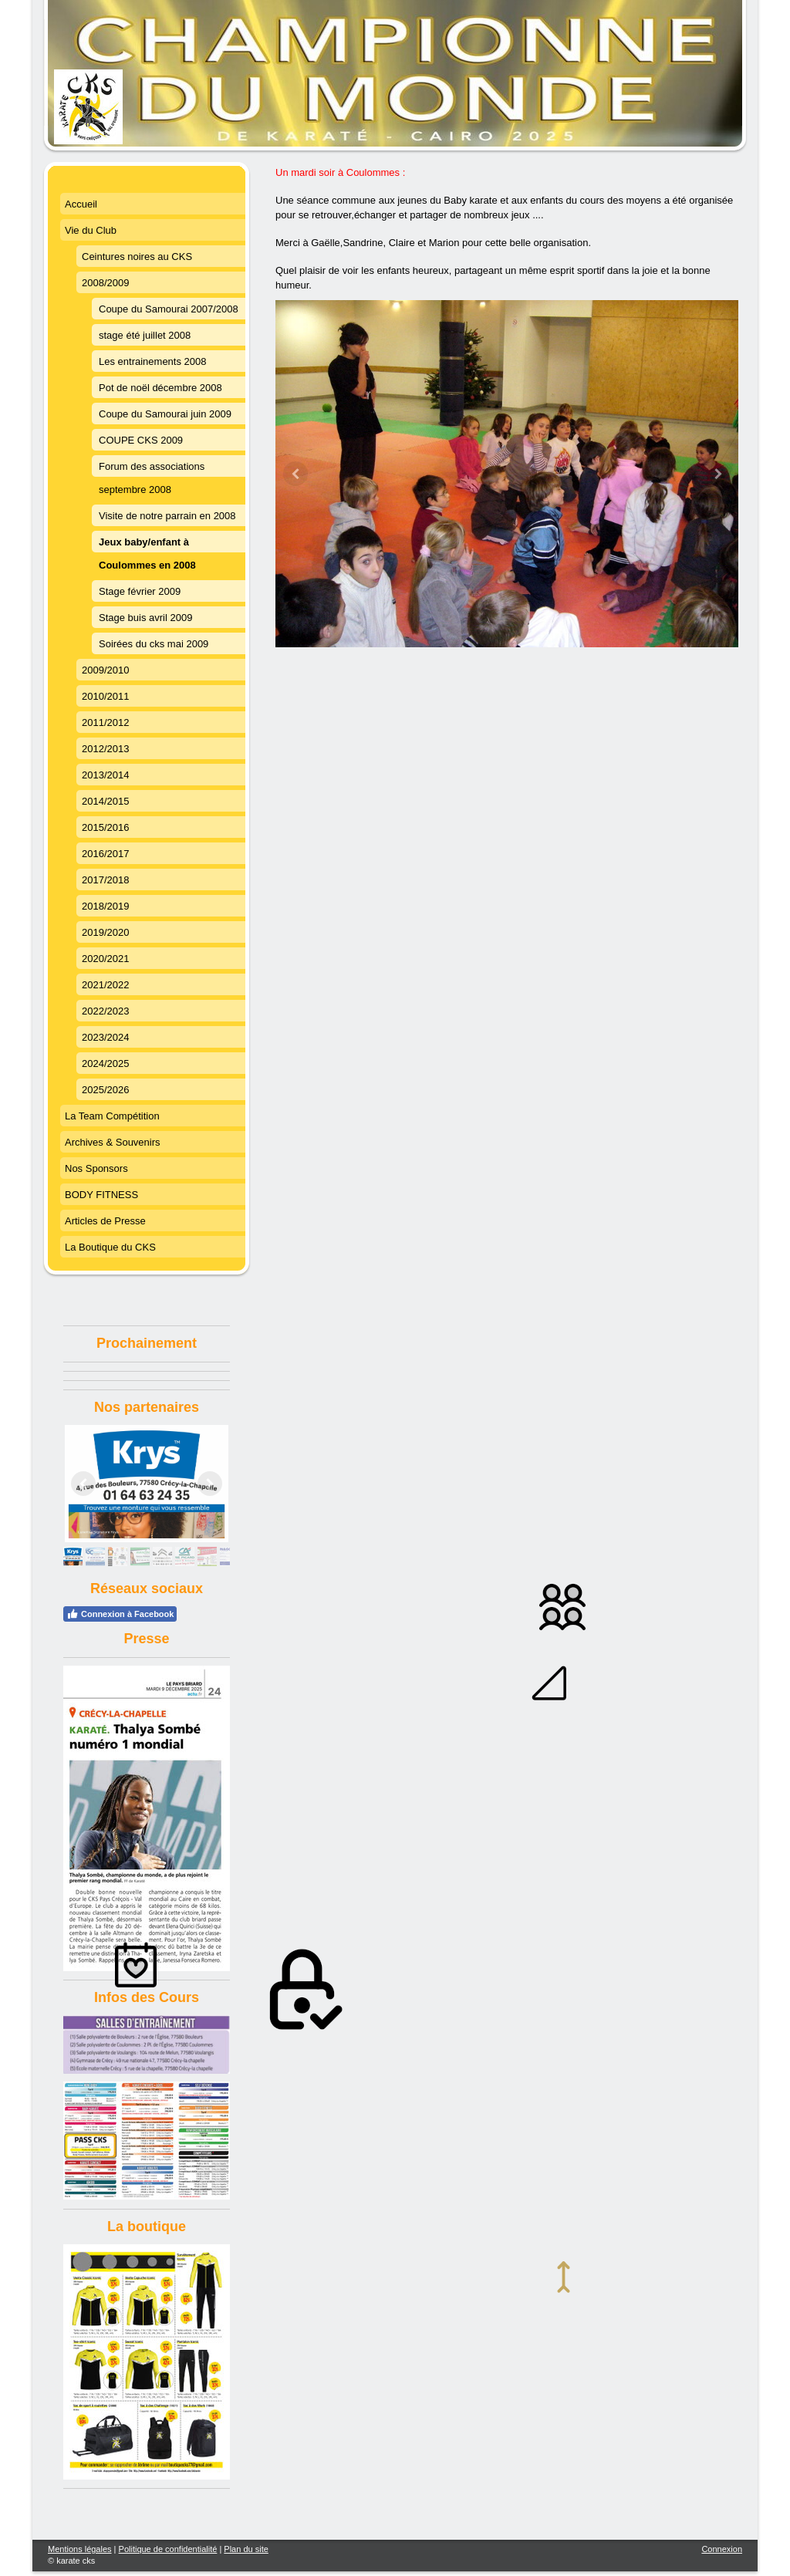 The width and height of the screenshot is (790, 2576). Describe the element at coordinates (302, 1989) in the screenshot. I see `indicates secure or verified connection` at that location.